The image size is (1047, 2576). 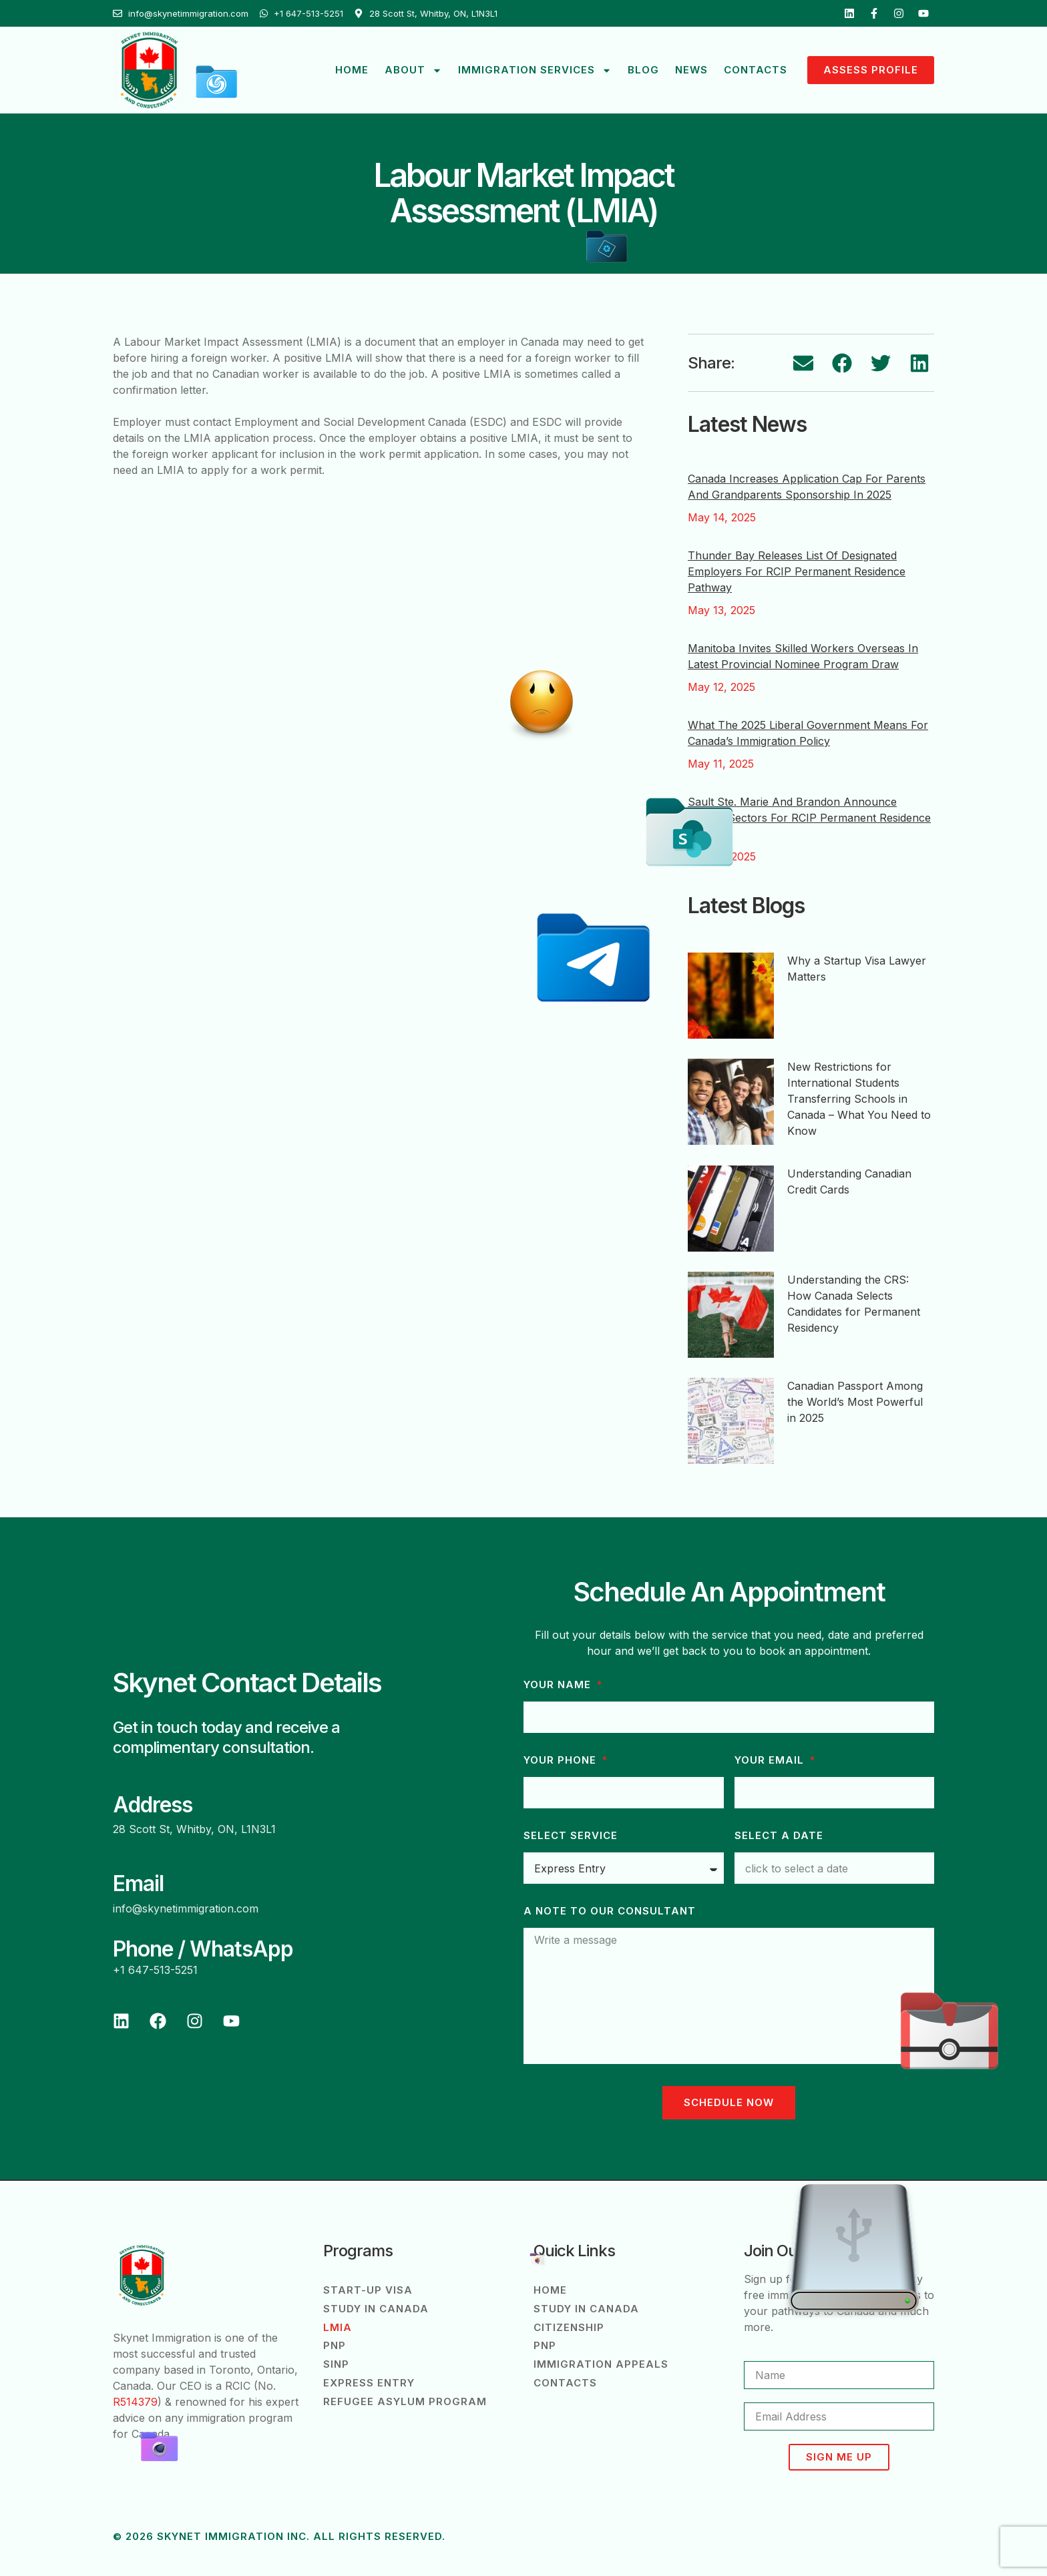 I want to click on open folder containing pokémon timer ball assets, so click(x=949, y=2033).